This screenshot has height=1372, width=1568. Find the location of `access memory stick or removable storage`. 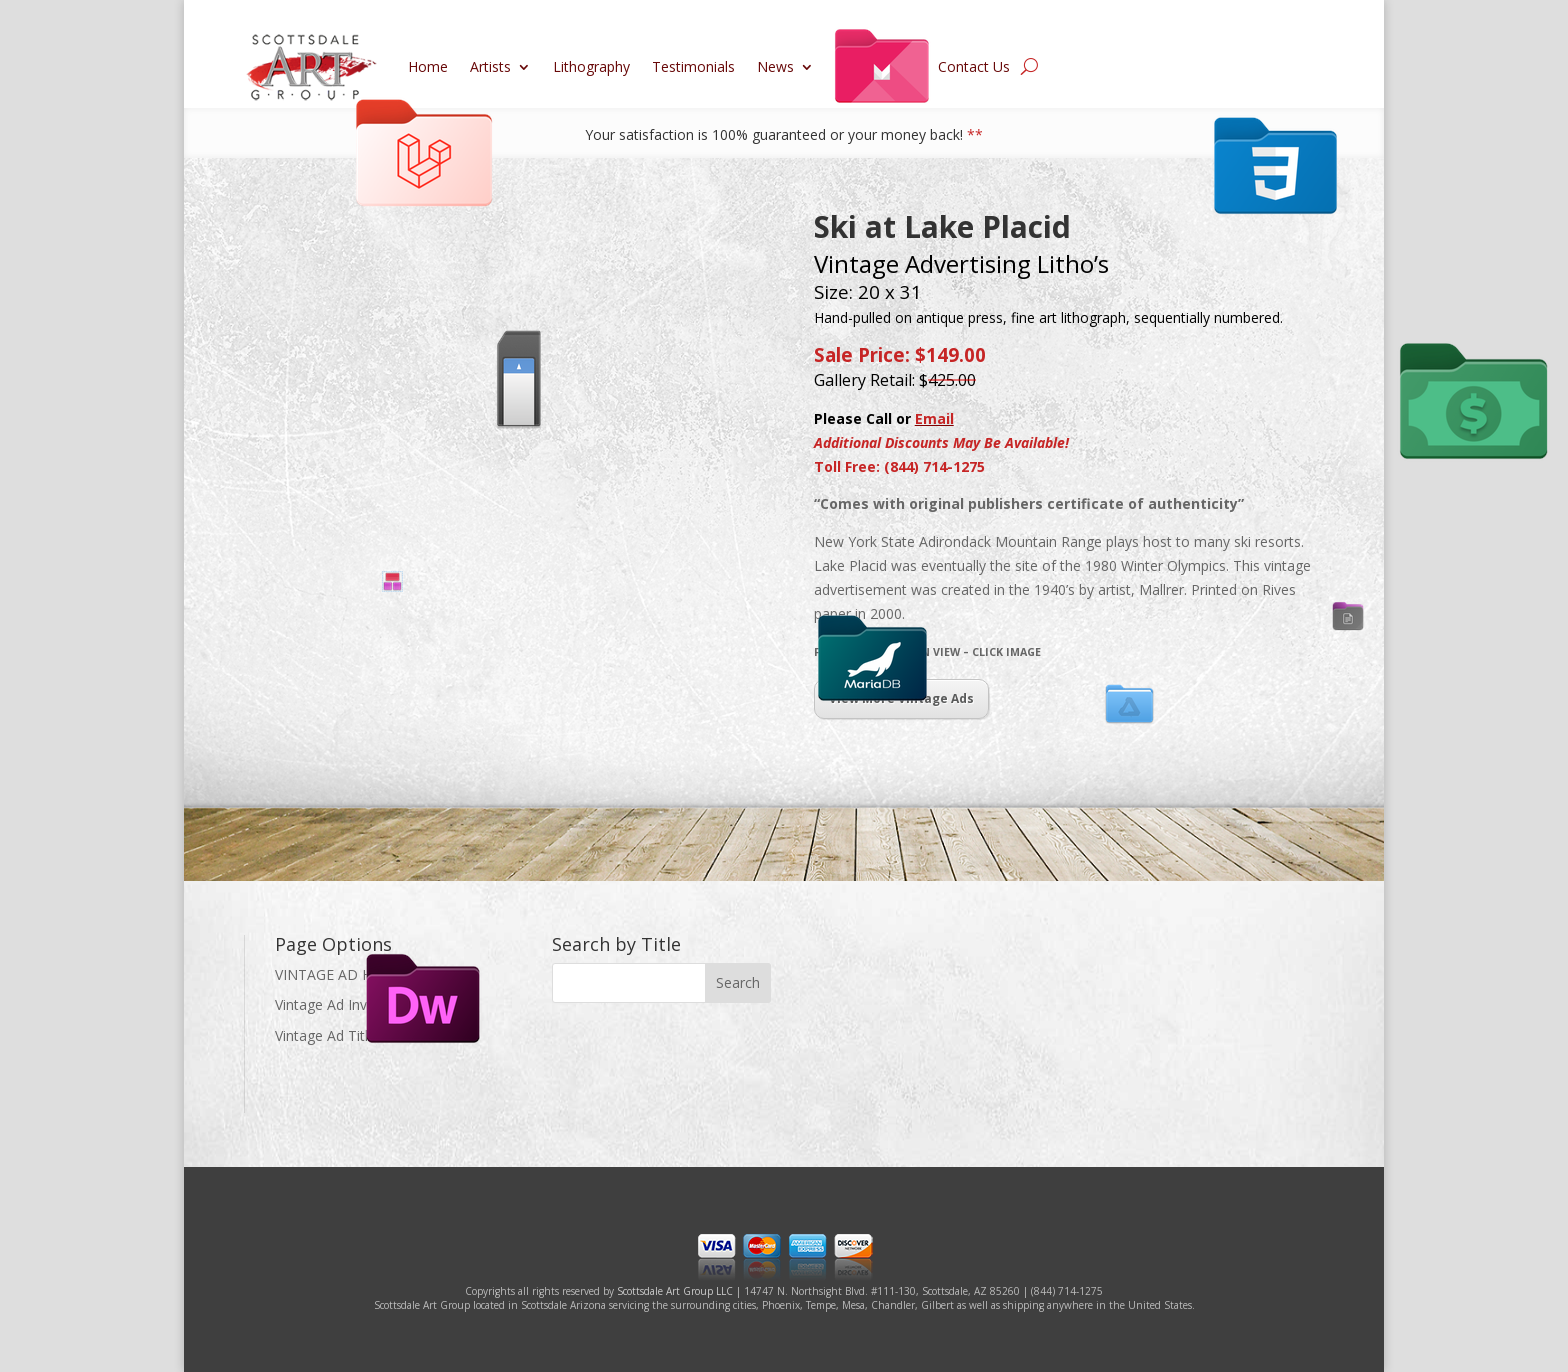

access memory stick or removable storage is located at coordinates (518, 379).